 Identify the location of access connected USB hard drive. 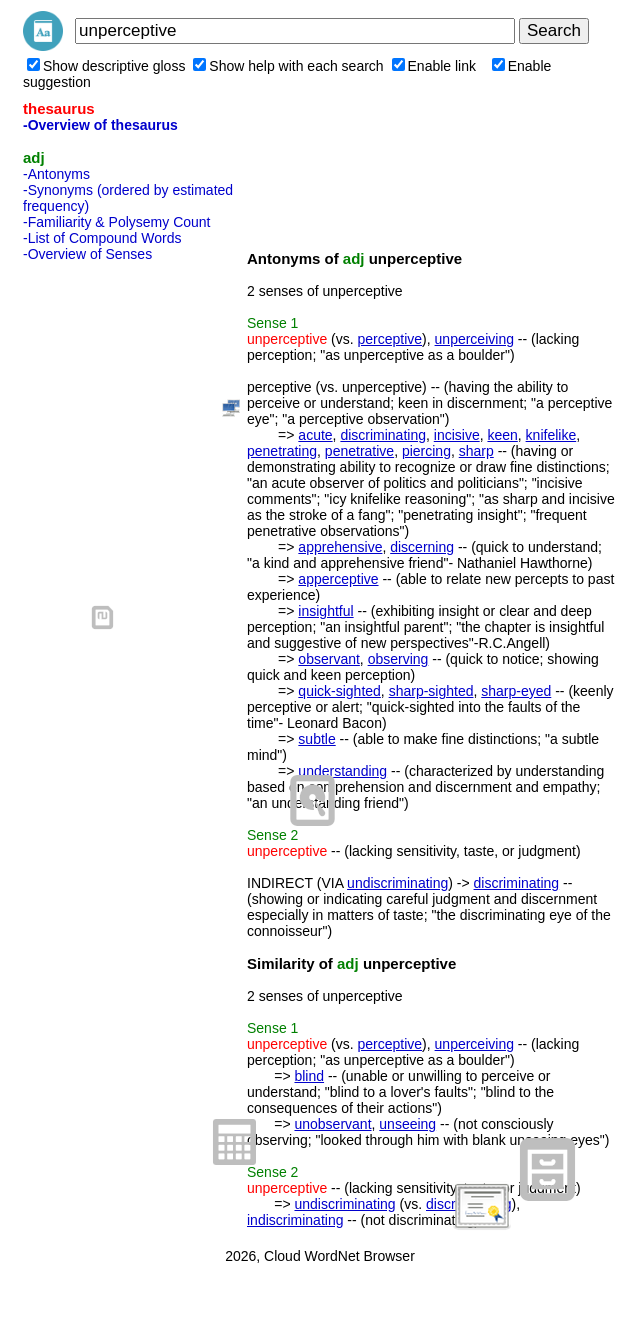
(312, 800).